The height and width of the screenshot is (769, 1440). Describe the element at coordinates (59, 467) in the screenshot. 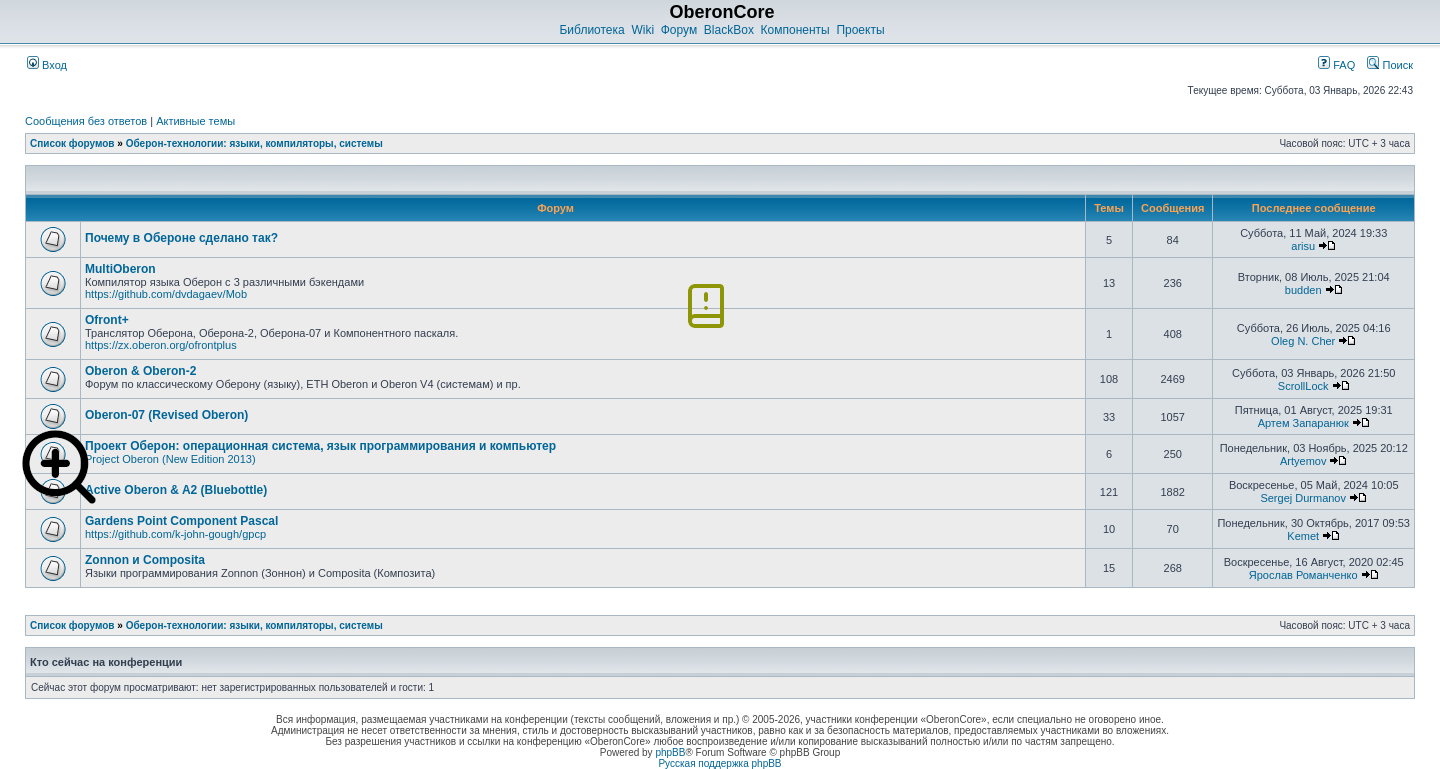

I see `zoom in on content or image` at that location.